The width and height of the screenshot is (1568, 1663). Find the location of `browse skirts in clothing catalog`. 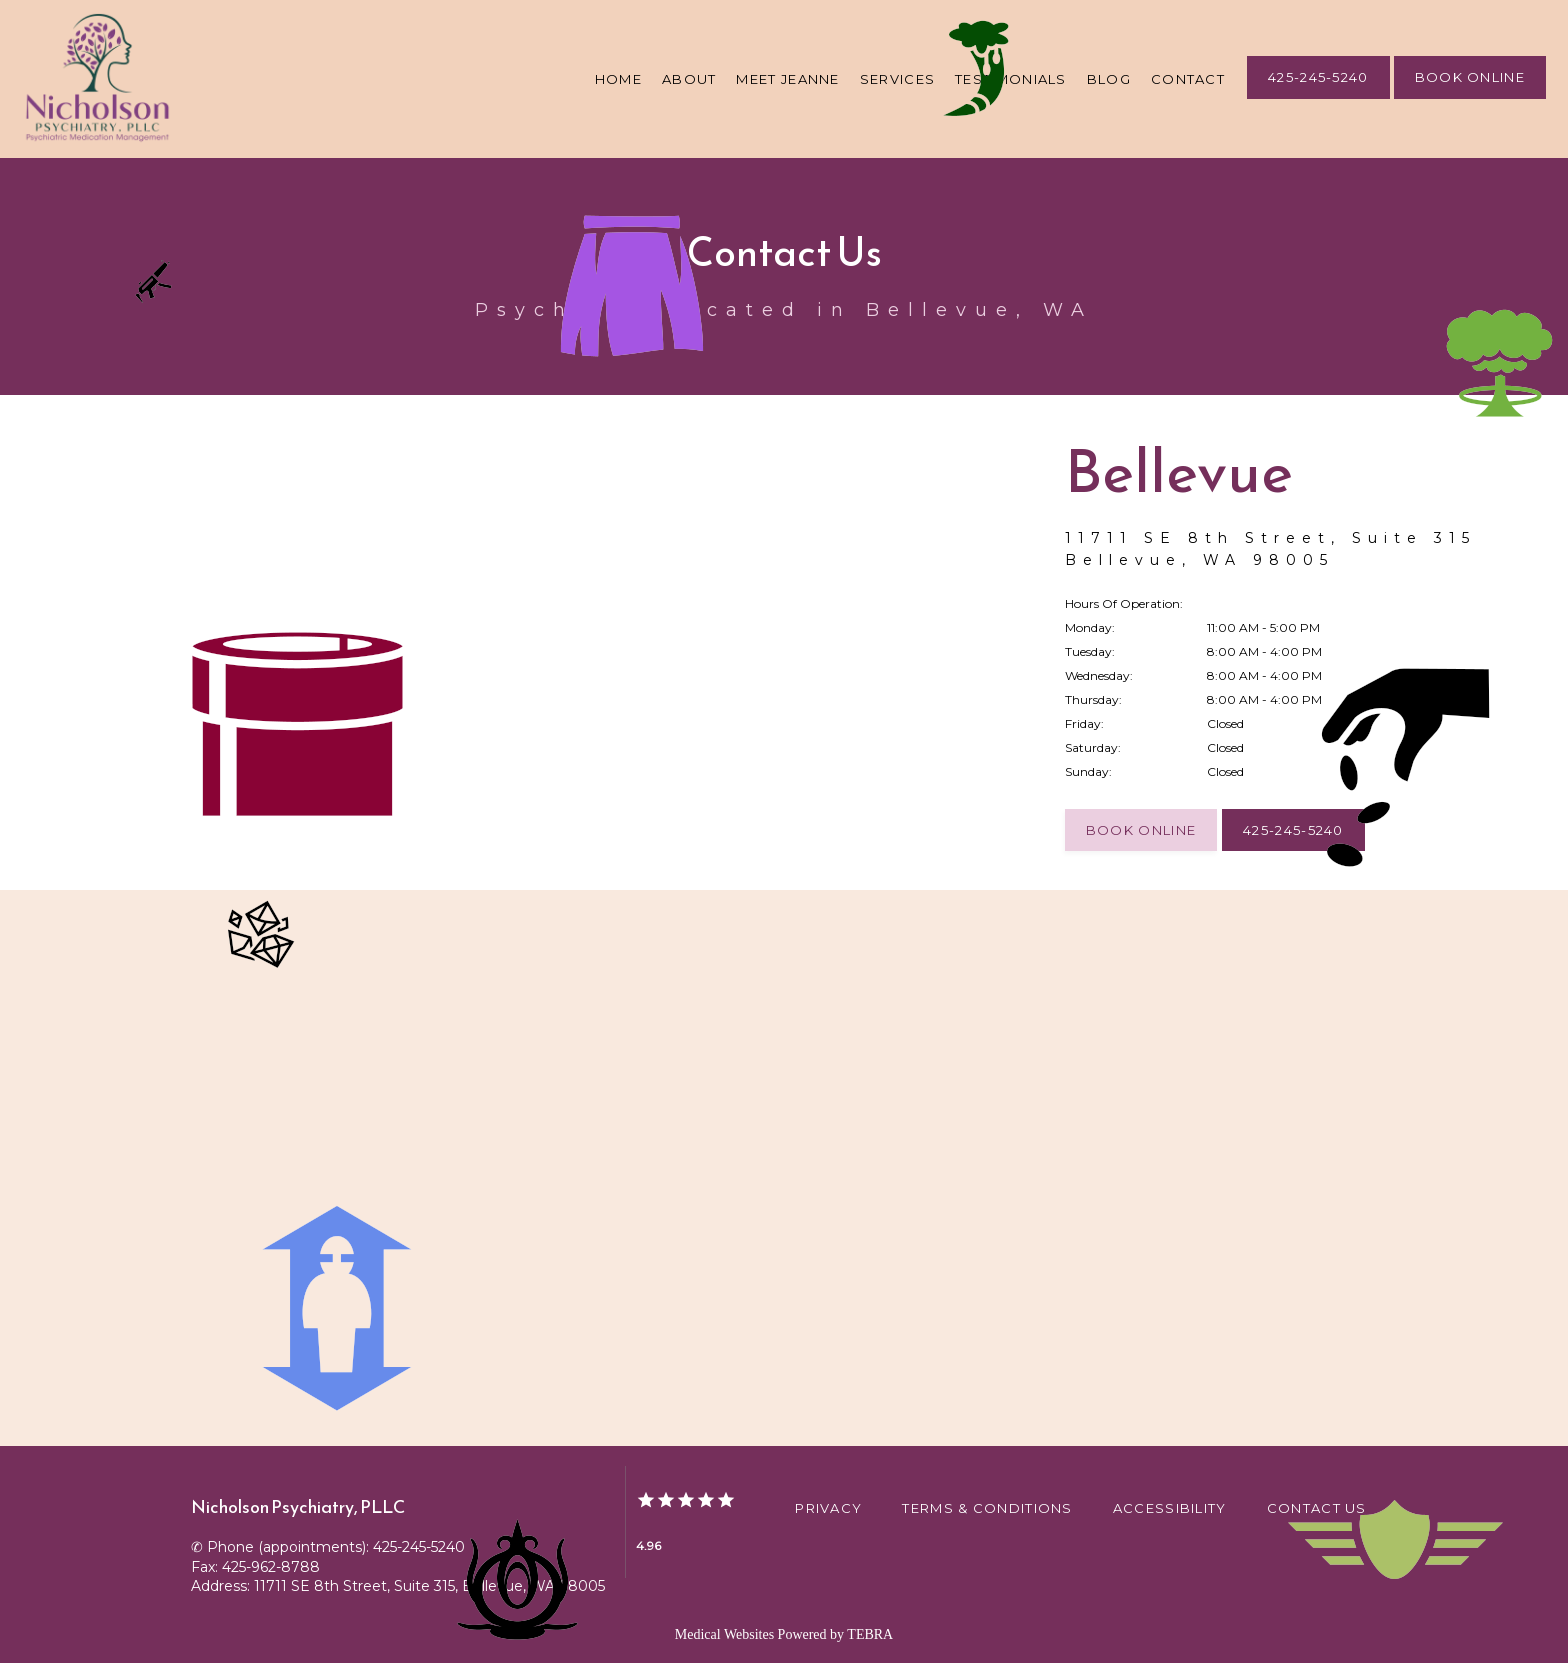

browse skirts in clothing catalog is located at coordinates (632, 286).